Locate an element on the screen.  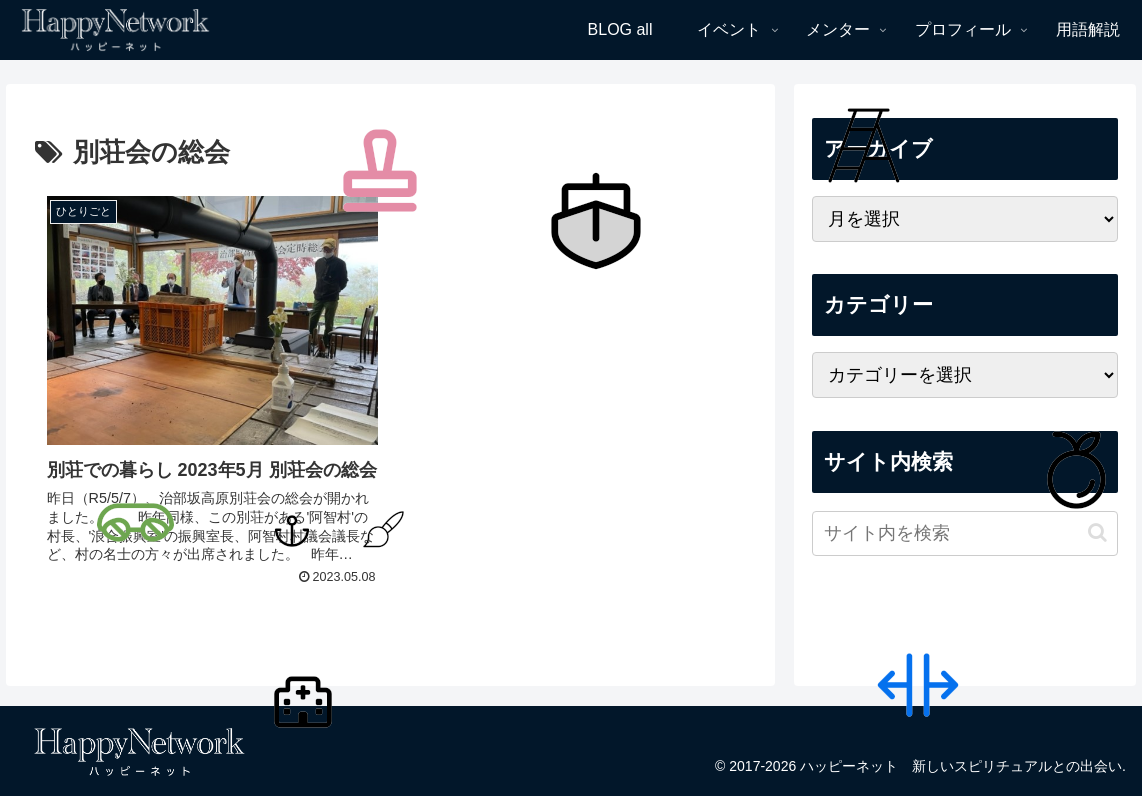
access tools or equipment section is located at coordinates (865, 145).